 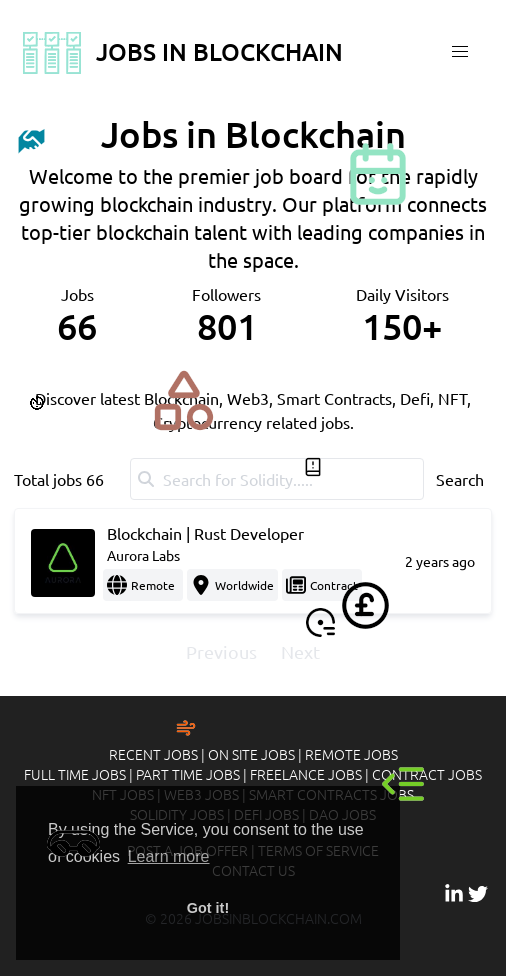 I want to click on view current wind conditions, so click(x=186, y=728).